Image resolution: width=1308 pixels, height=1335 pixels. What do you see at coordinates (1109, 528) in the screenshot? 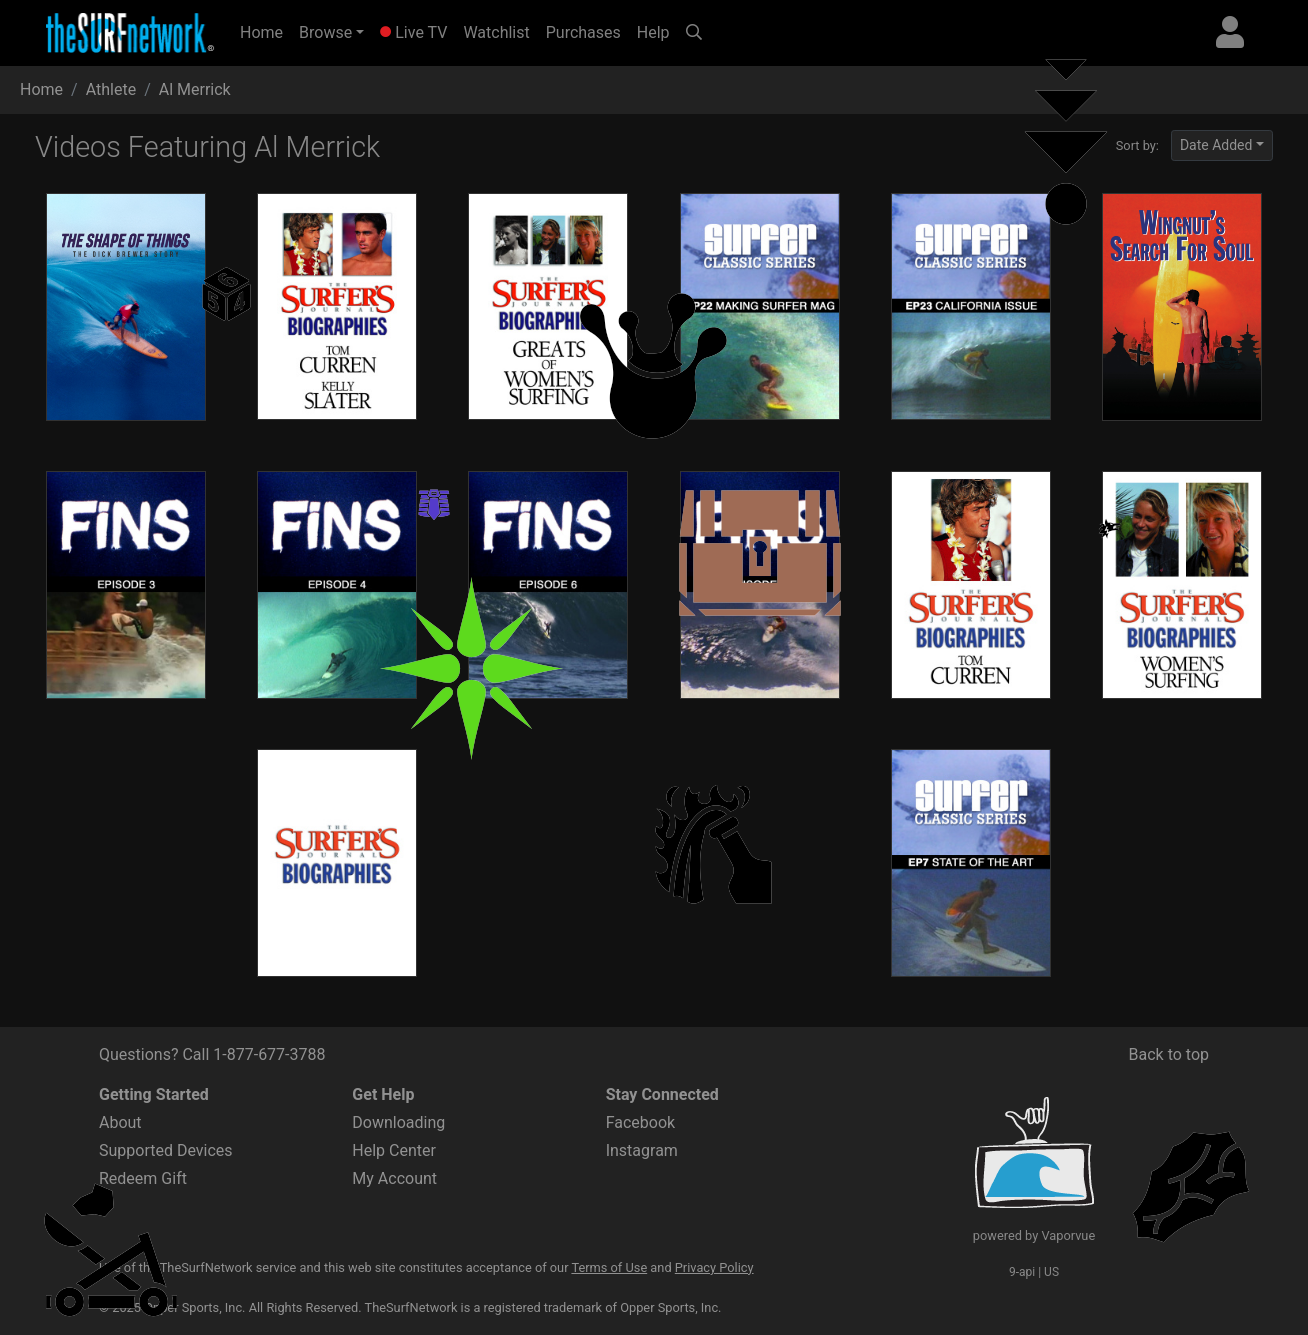
I see `select wolf character or team` at bounding box center [1109, 528].